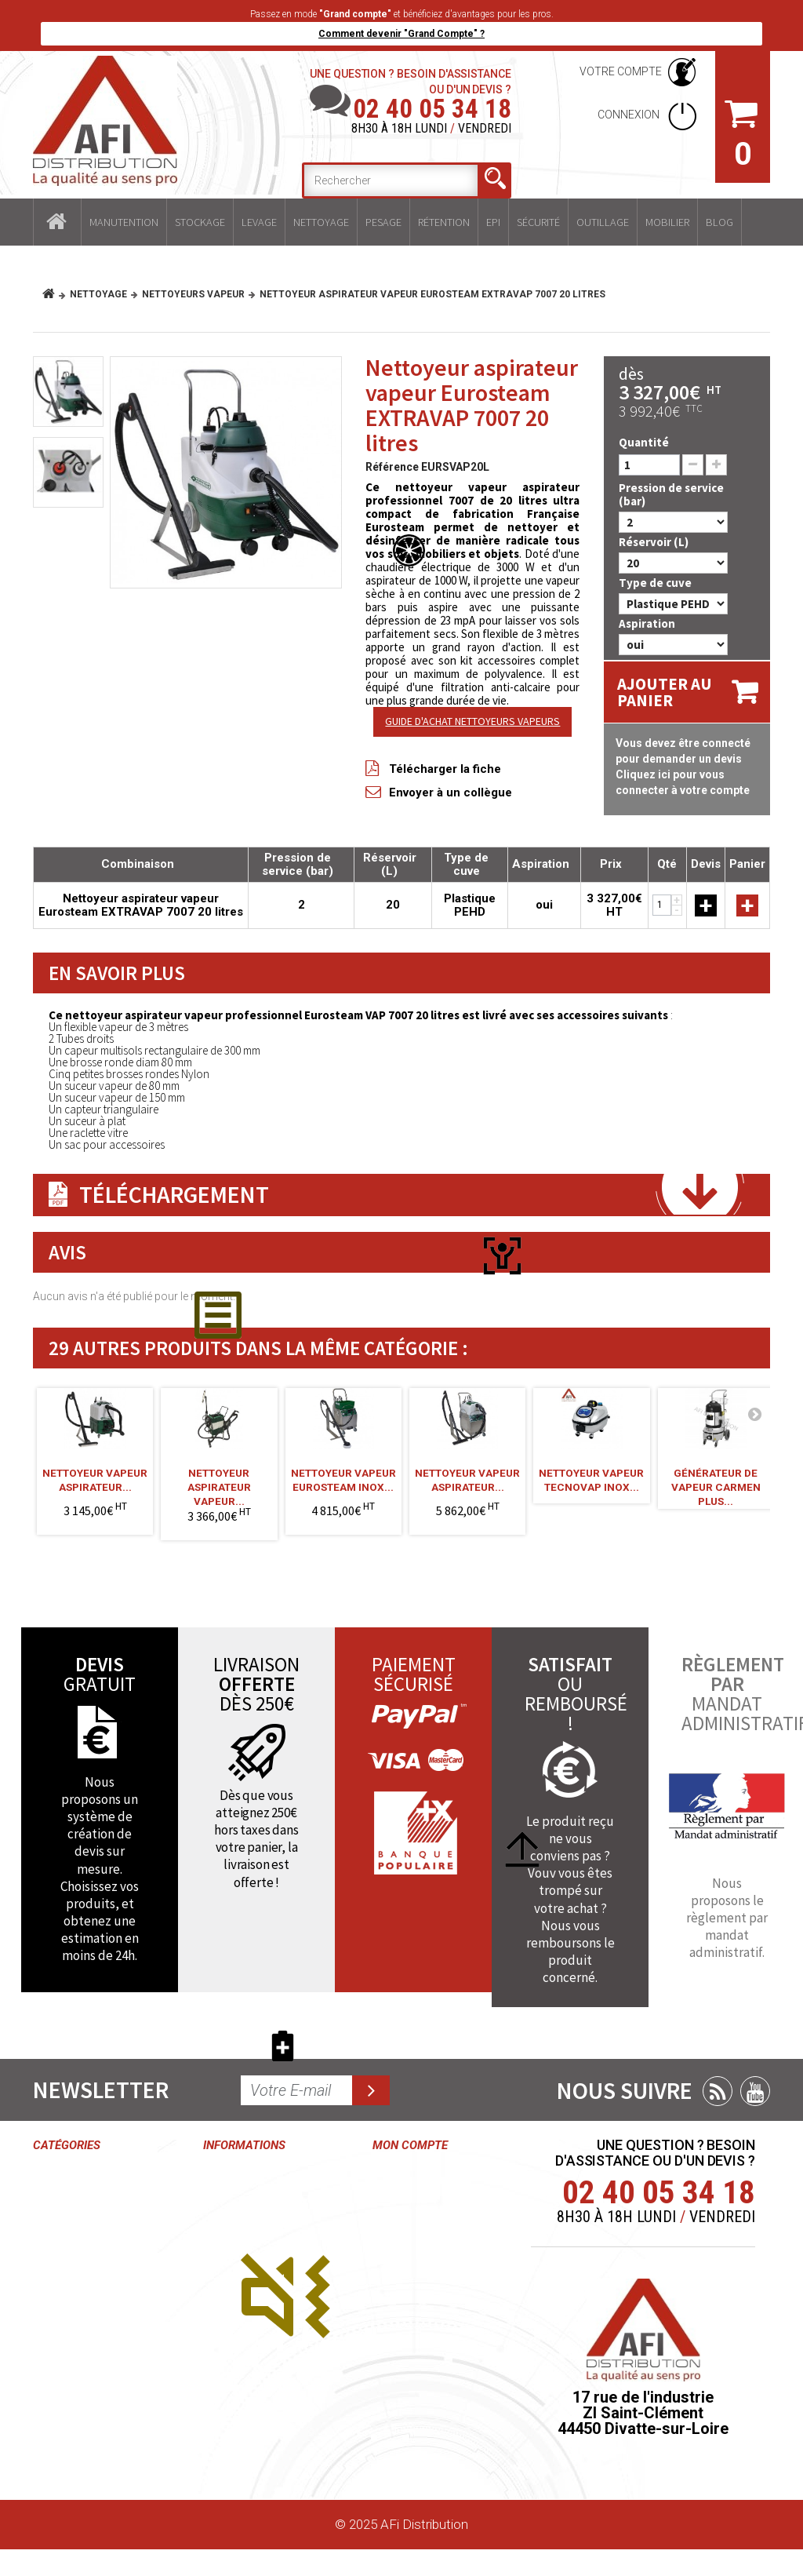 The image size is (803, 2576). I want to click on upload a file or document, so click(522, 1850).